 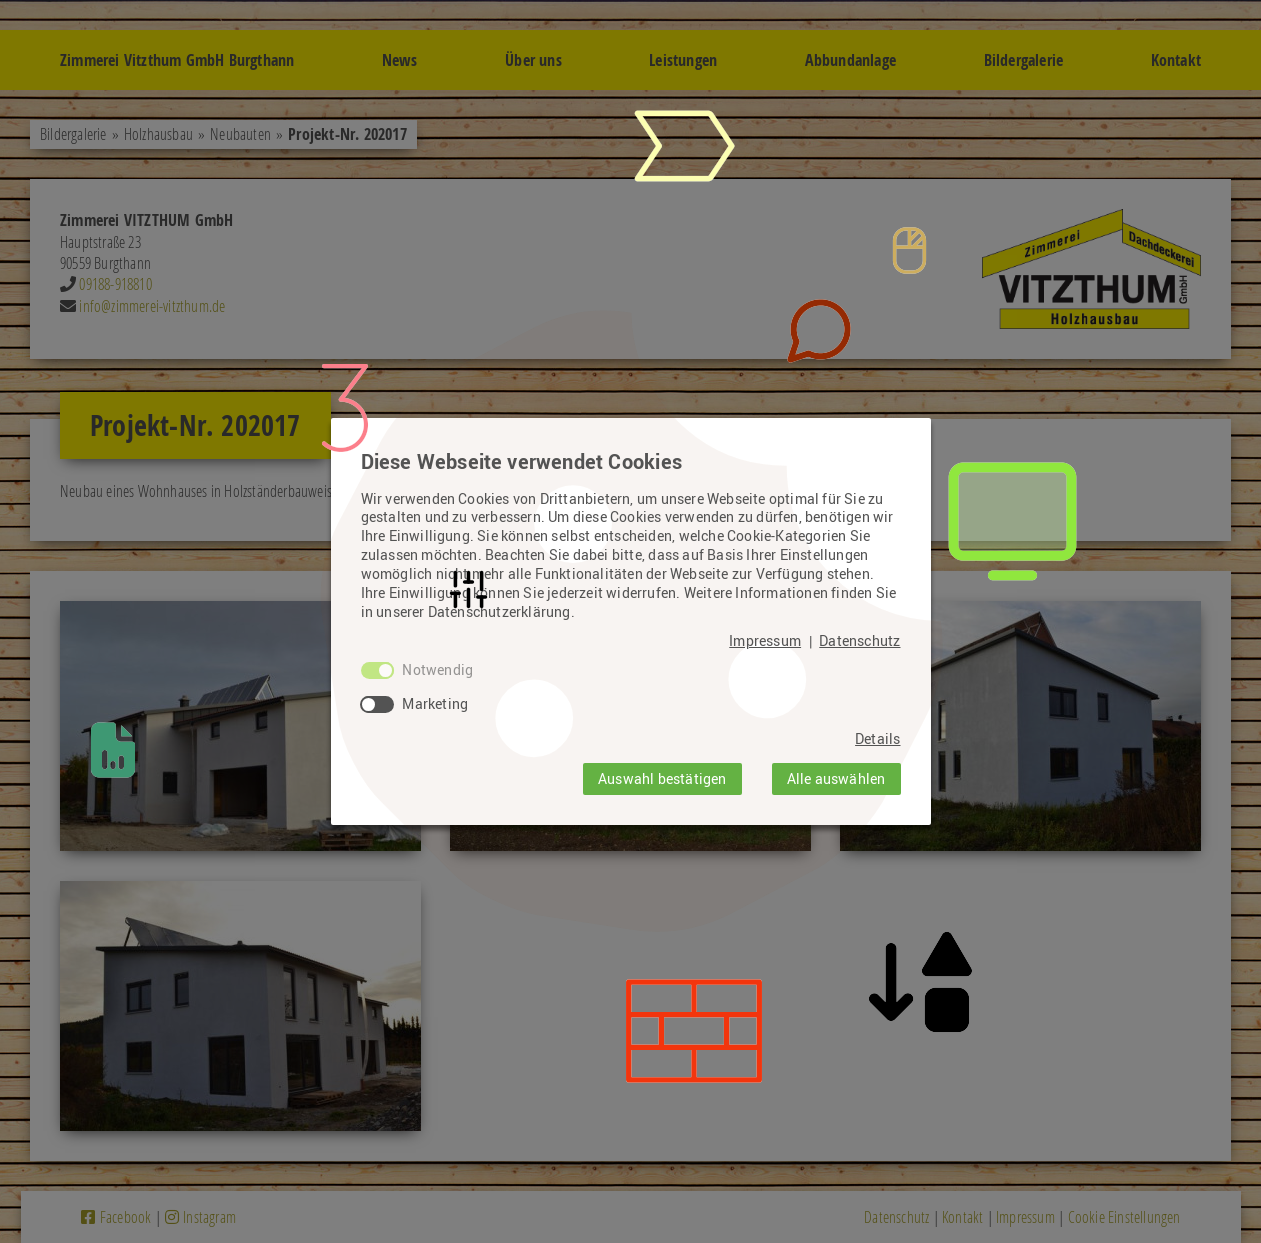 I want to click on adjust settings or preferences, so click(x=468, y=589).